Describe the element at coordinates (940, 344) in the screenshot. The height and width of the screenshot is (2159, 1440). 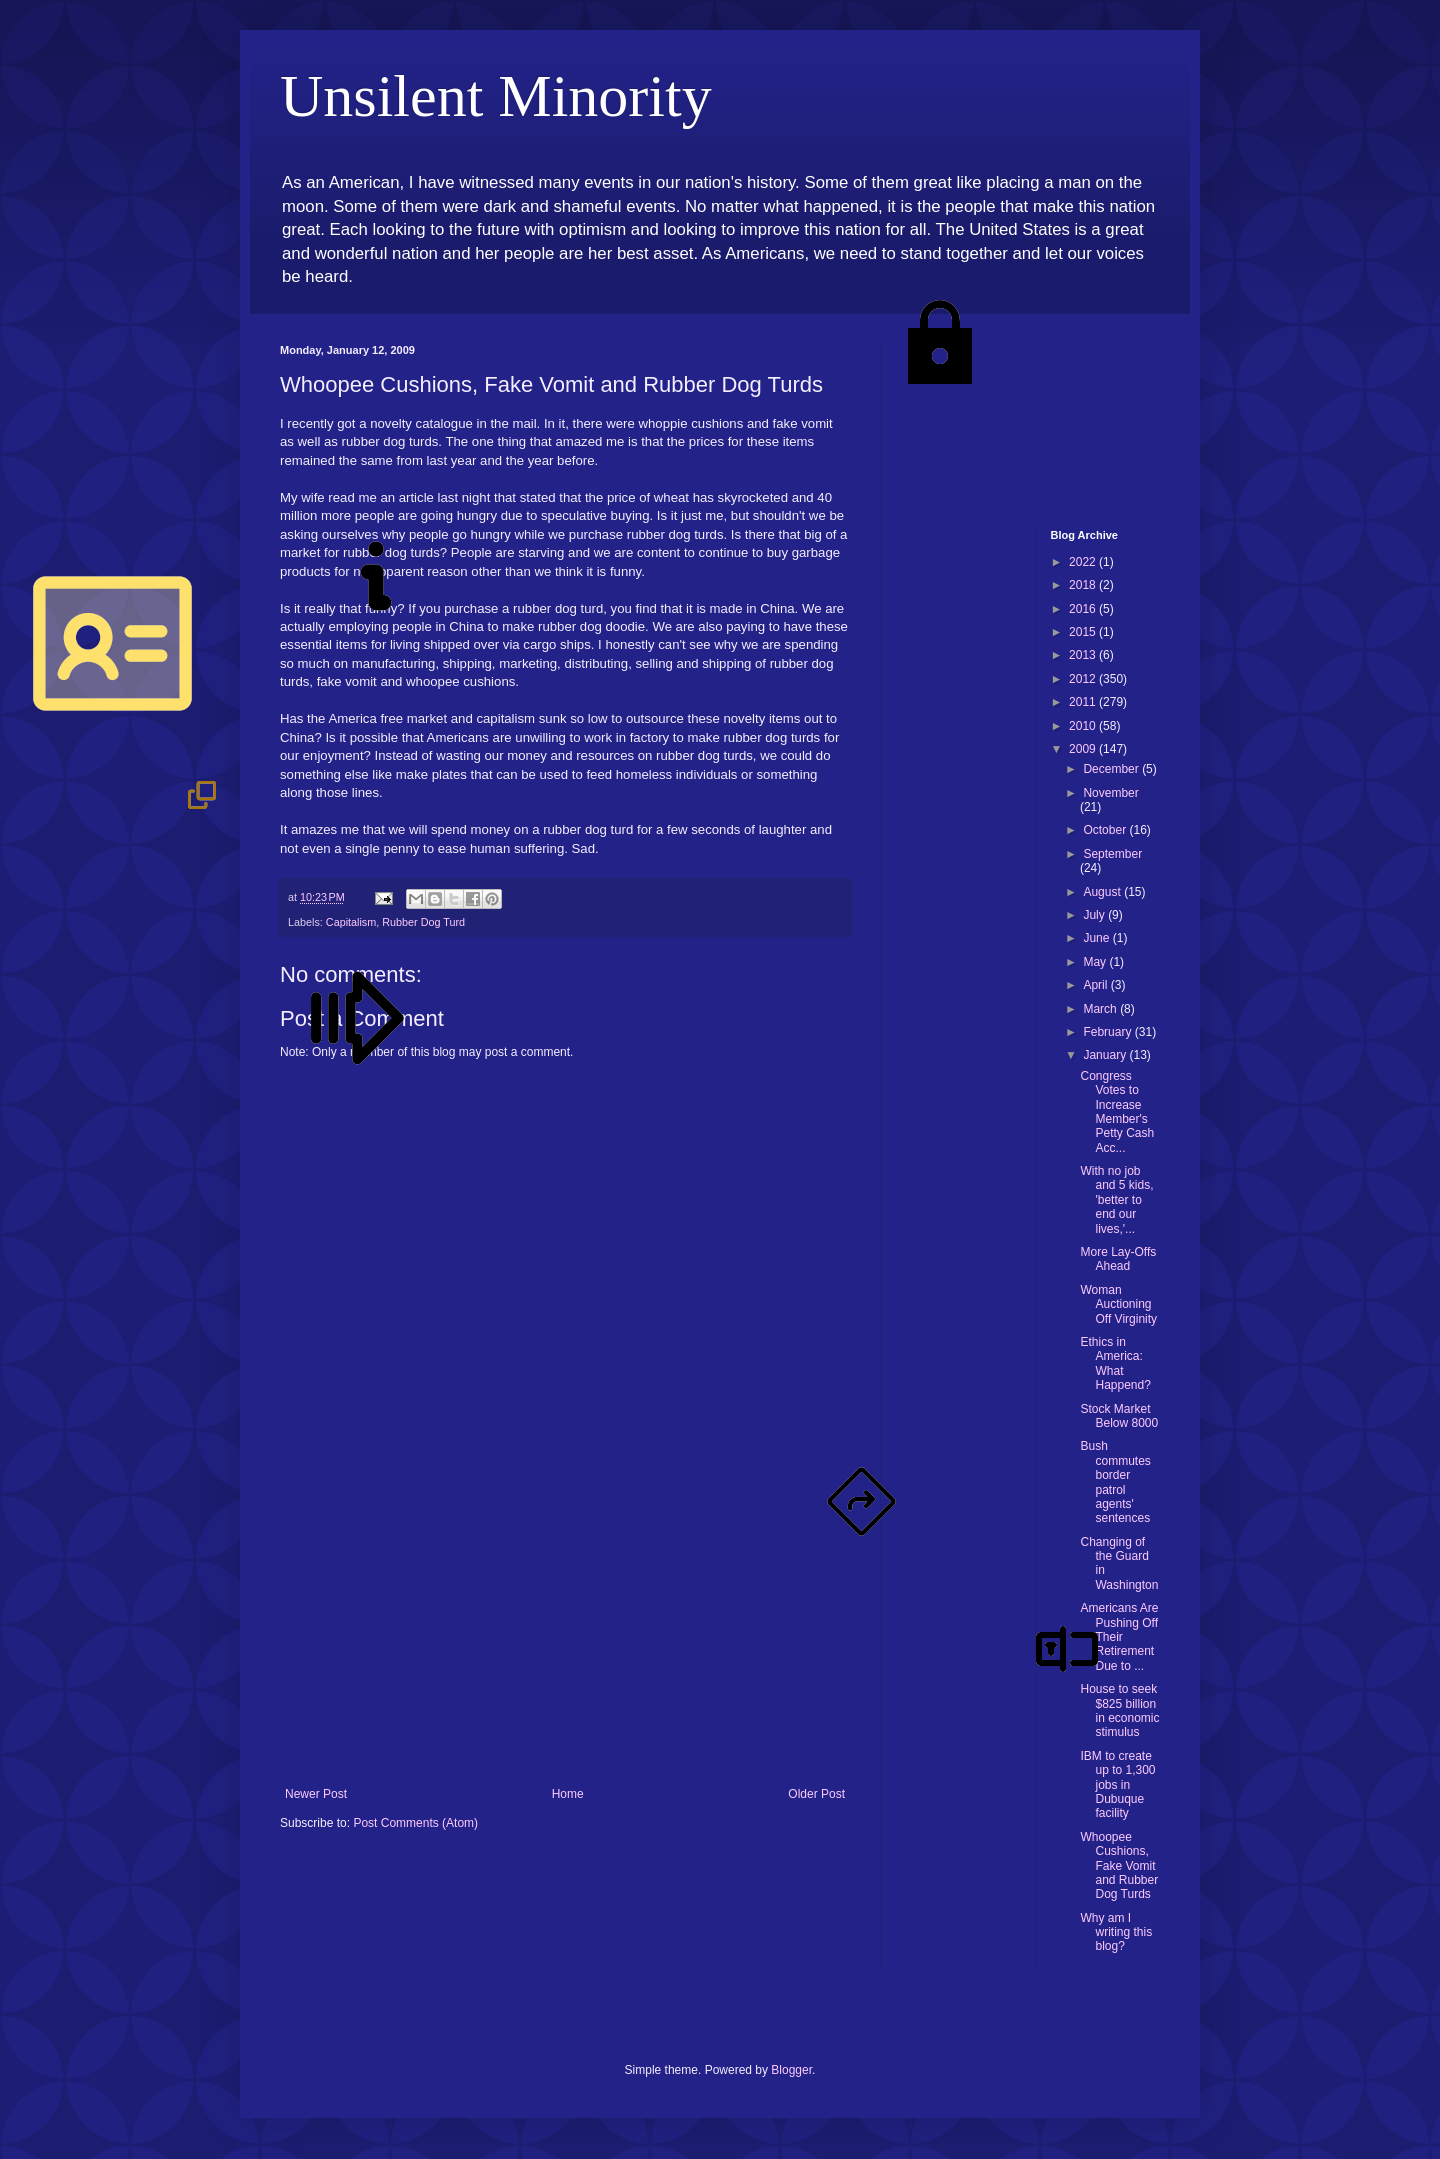
I see `lock or secure this item` at that location.